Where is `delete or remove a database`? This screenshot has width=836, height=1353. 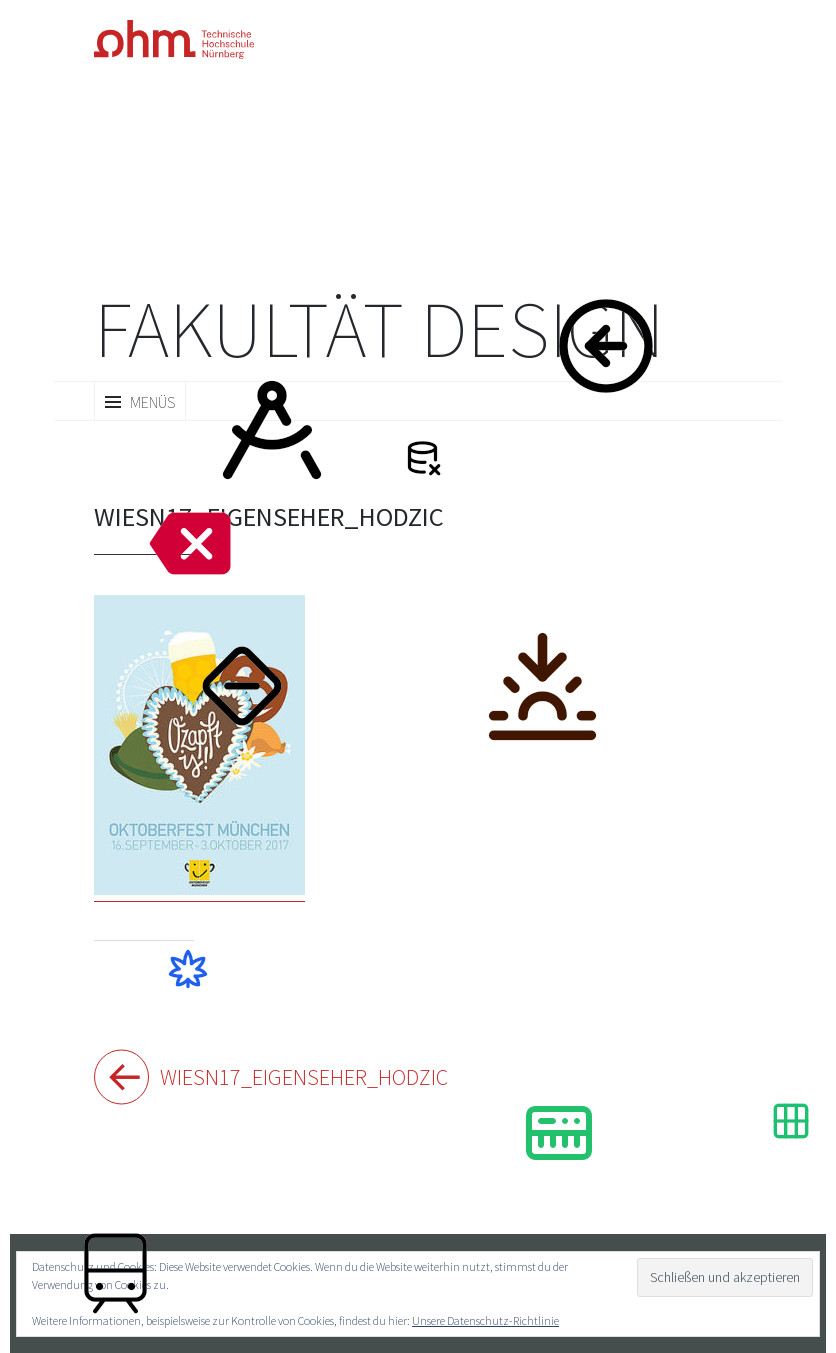 delete or remove a database is located at coordinates (422, 457).